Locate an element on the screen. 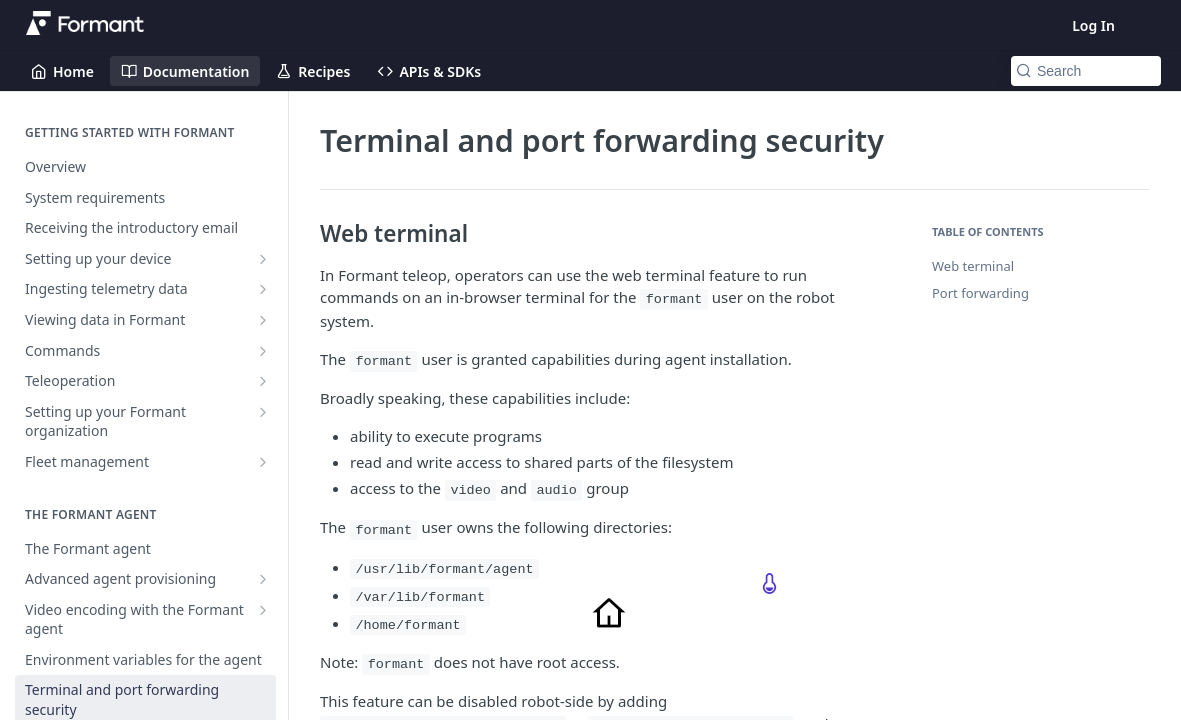  navigate to home screen is located at coordinates (609, 614).